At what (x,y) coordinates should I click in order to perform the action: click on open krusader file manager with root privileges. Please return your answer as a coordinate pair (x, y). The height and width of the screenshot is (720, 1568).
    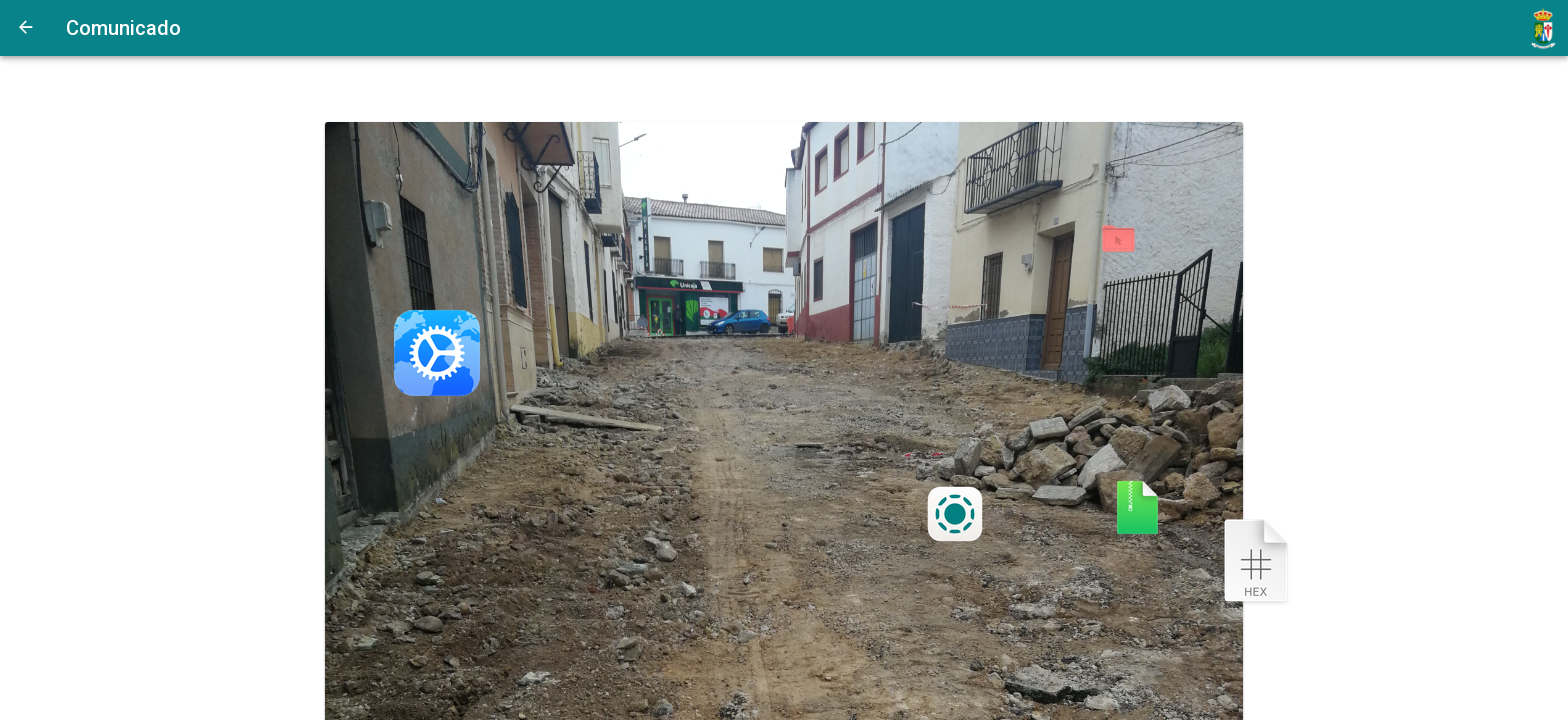
    Looking at the image, I should click on (1118, 238).